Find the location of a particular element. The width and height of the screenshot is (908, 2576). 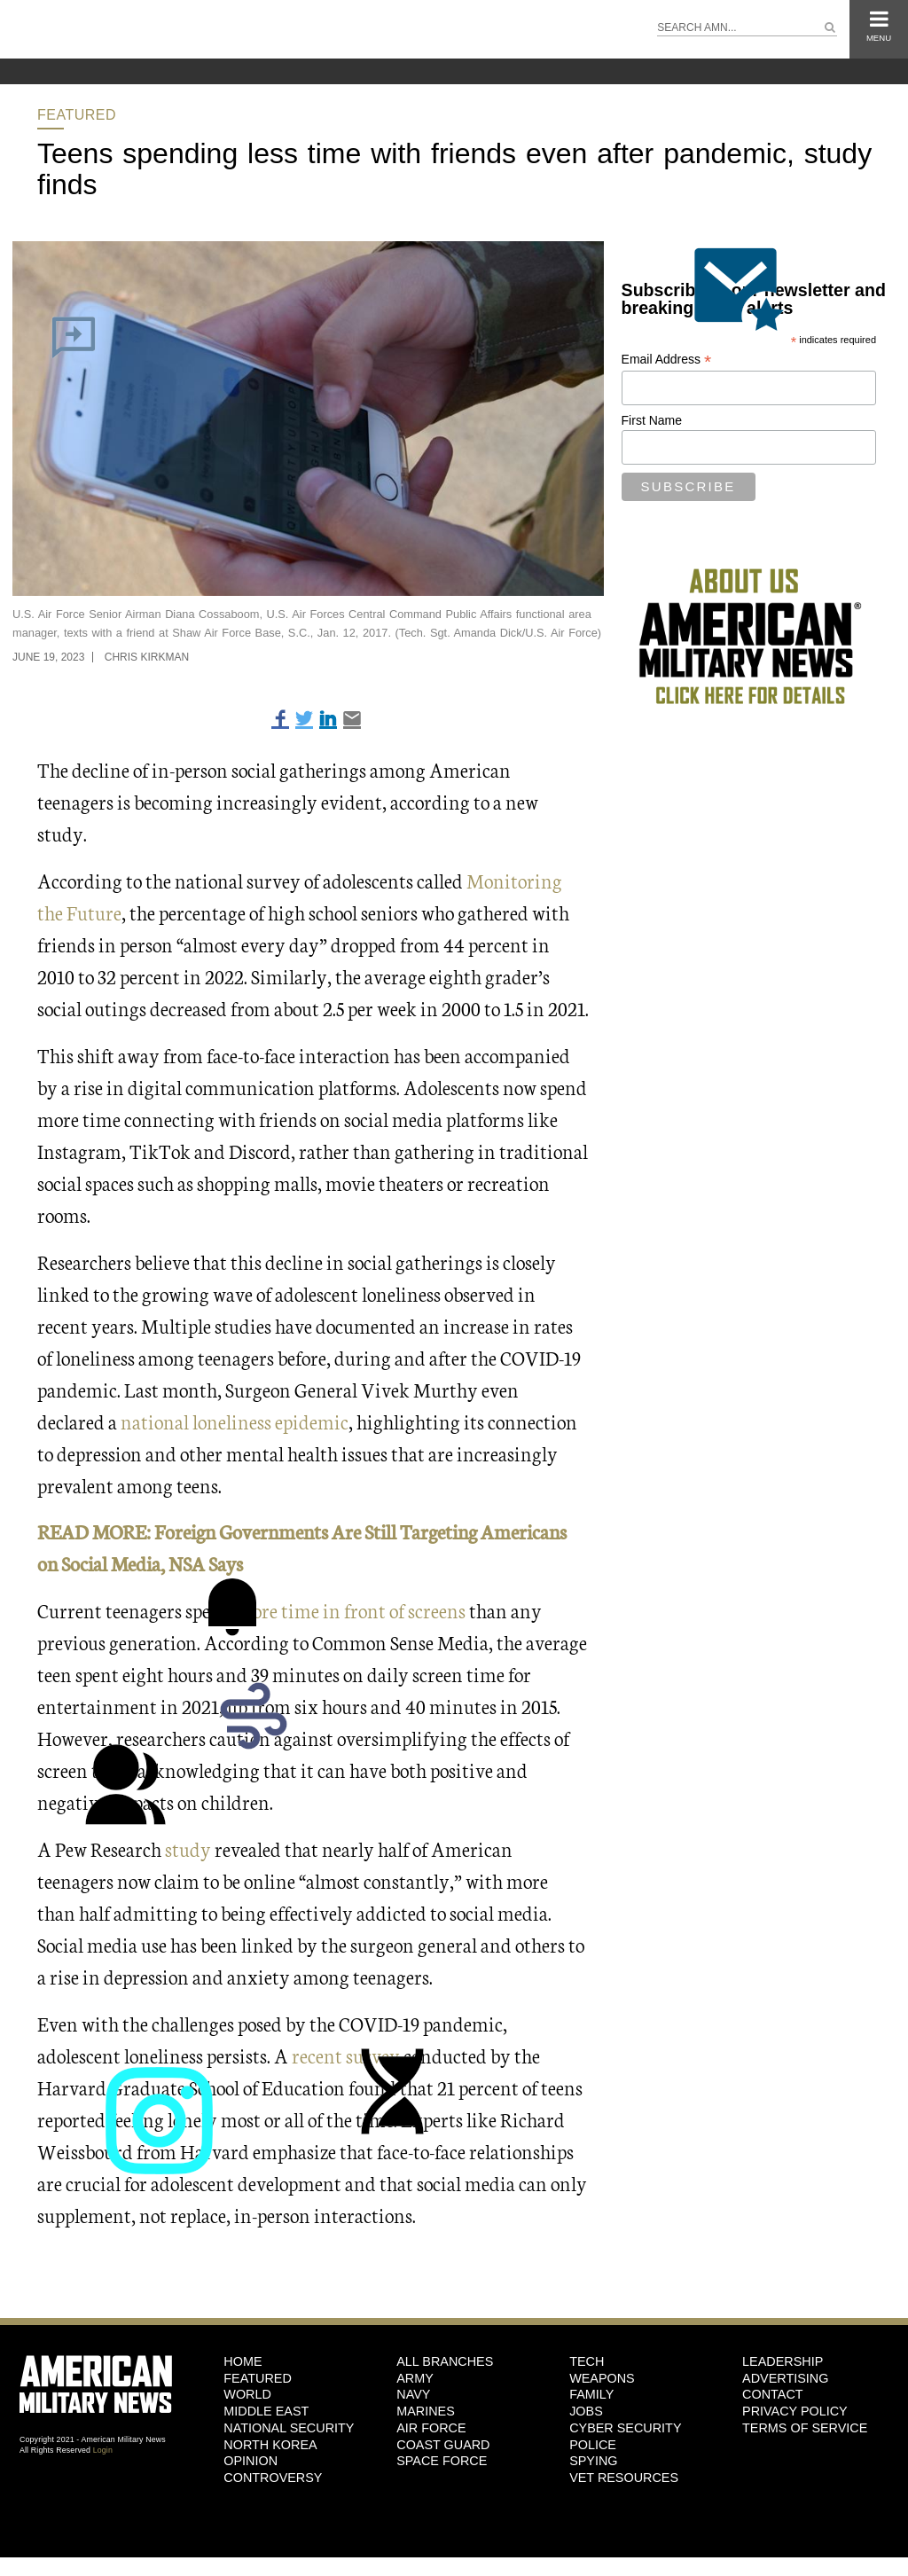

open Instagram app is located at coordinates (159, 2120).